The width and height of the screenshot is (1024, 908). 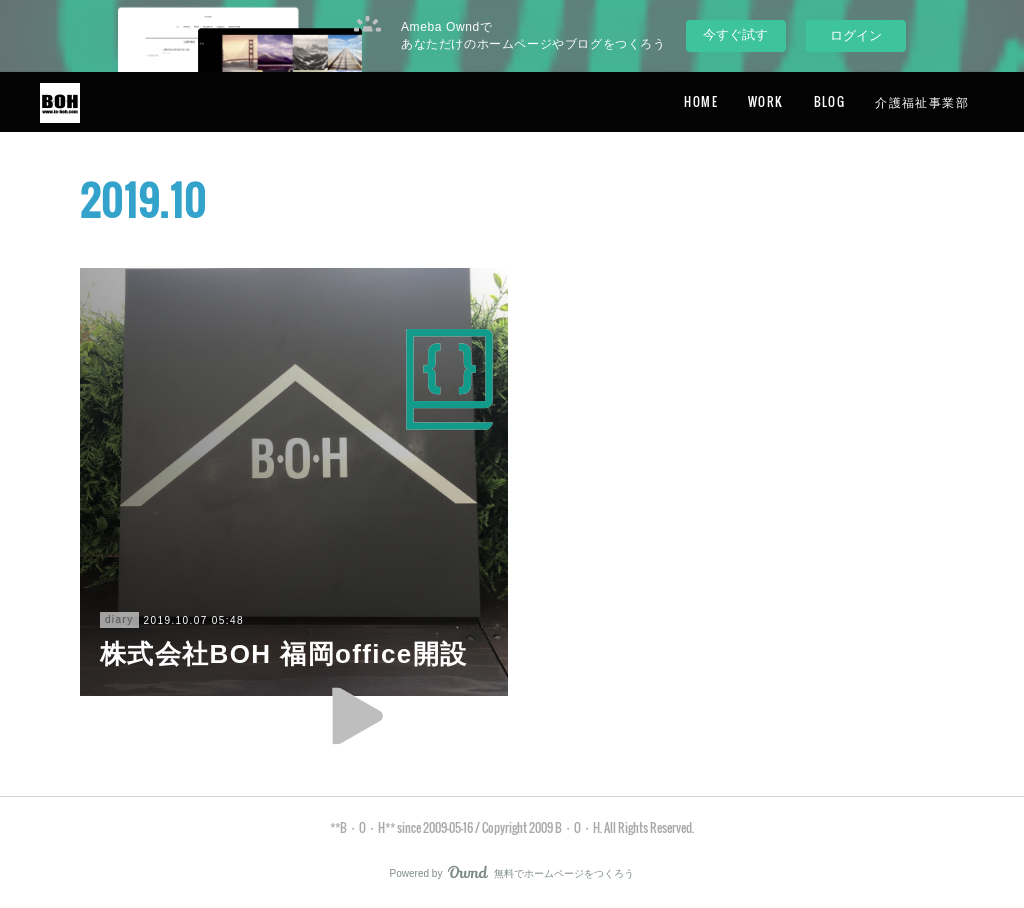 What do you see at coordinates (449, 379) in the screenshot?
I see `open developer documentation` at bounding box center [449, 379].